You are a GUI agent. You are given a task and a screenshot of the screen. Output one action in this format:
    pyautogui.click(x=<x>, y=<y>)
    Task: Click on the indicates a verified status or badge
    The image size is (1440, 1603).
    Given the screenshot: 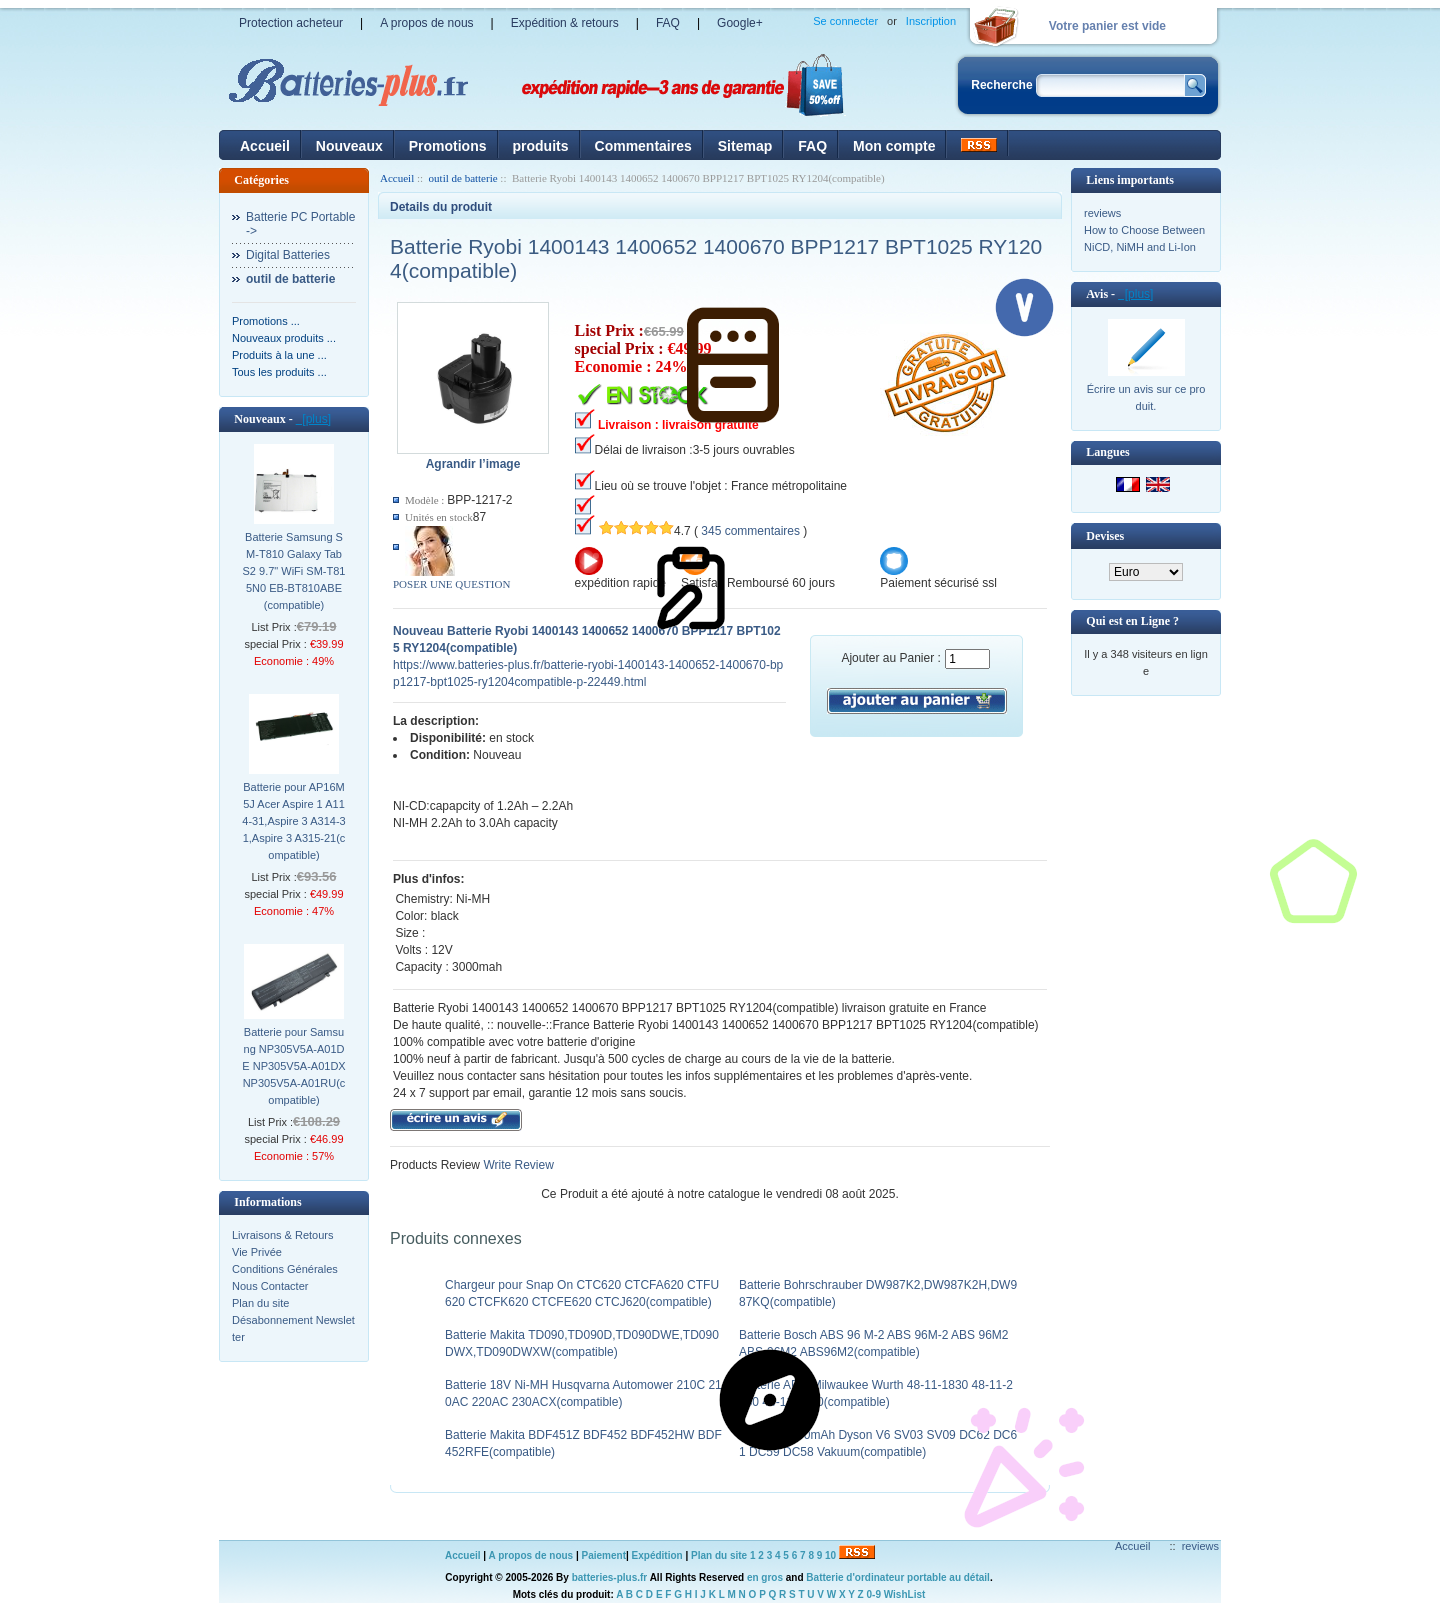 What is the action you would take?
    pyautogui.click(x=1024, y=307)
    